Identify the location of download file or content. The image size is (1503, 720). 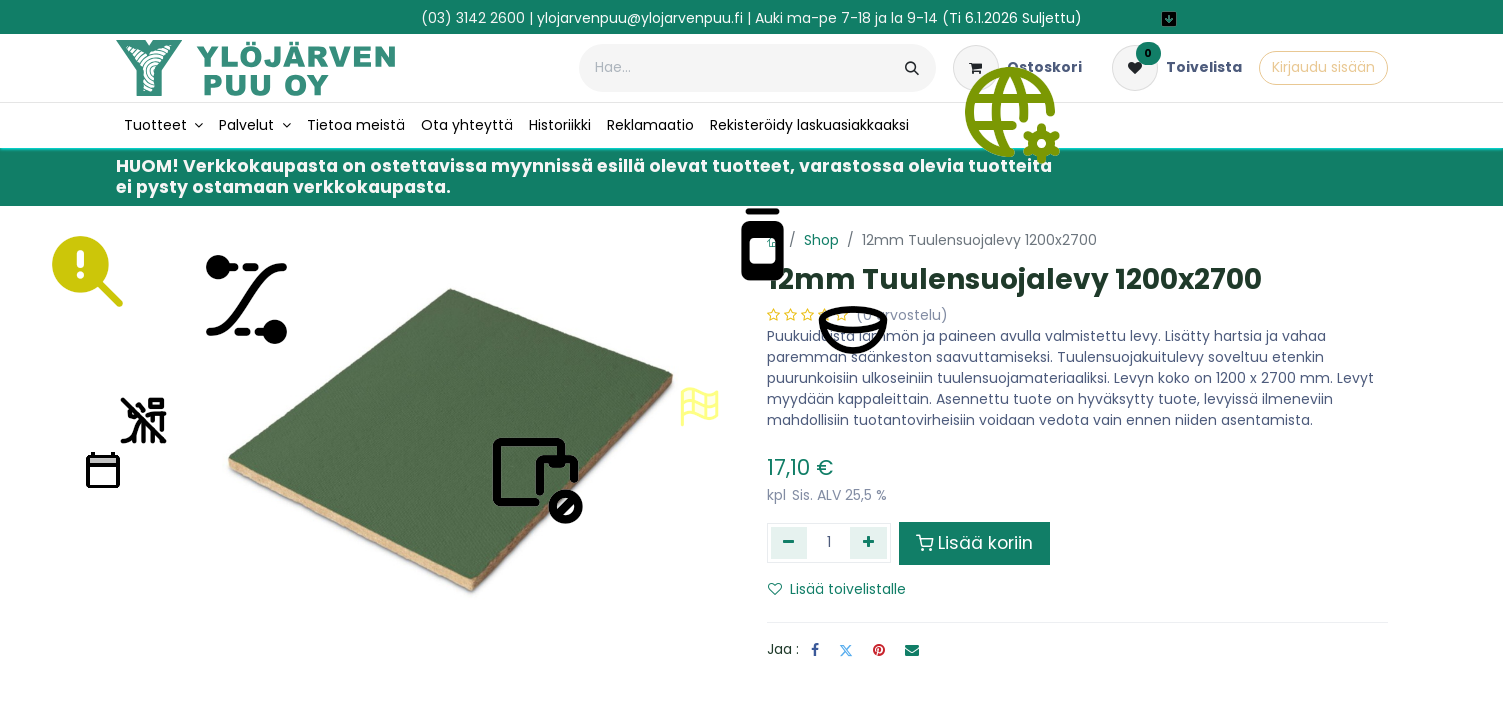
(1169, 19).